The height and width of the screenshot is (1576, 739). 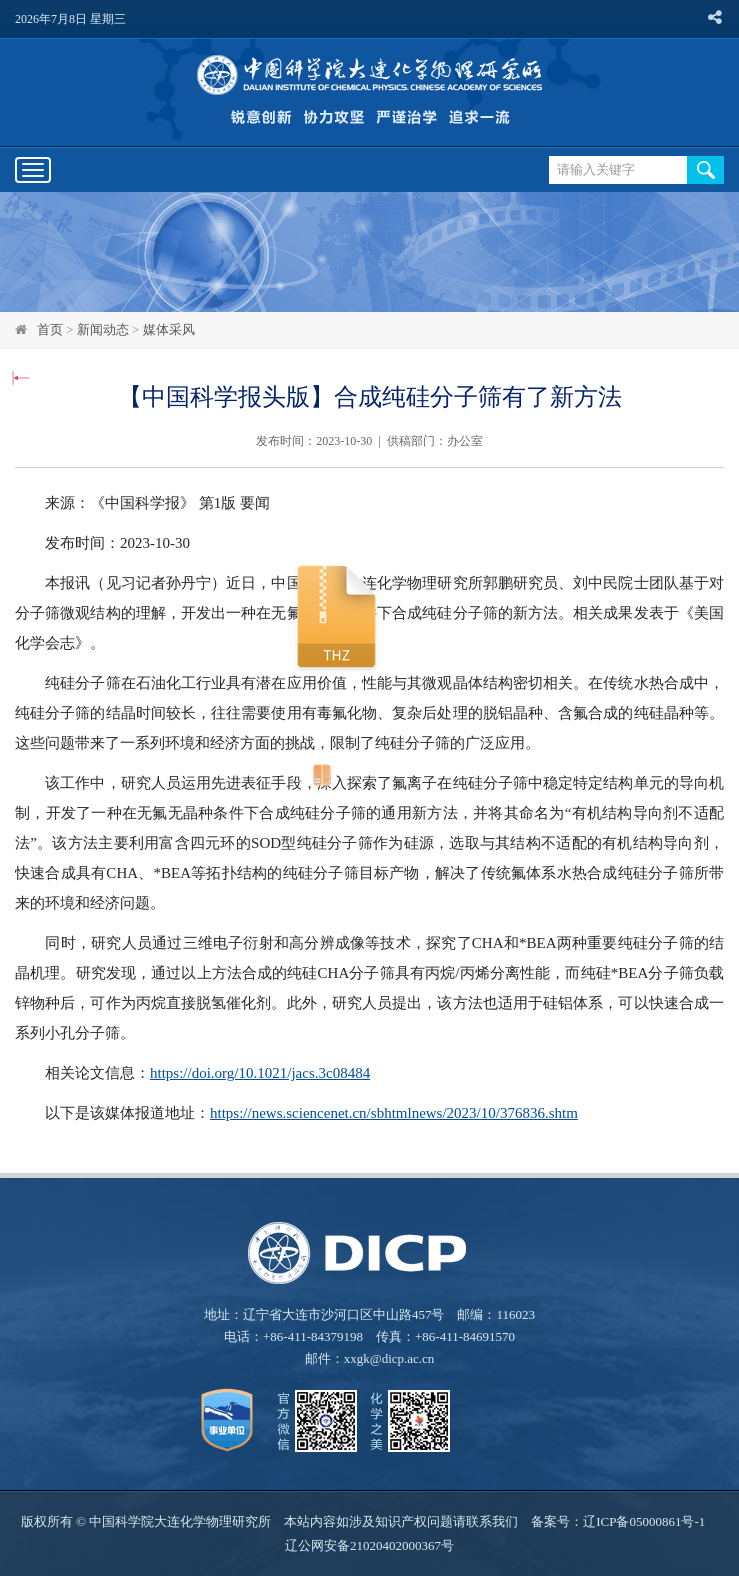 What do you see at coordinates (322, 775) in the screenshot?
I see `compressed or archived file type indicator` at bounding box center [322, 775].